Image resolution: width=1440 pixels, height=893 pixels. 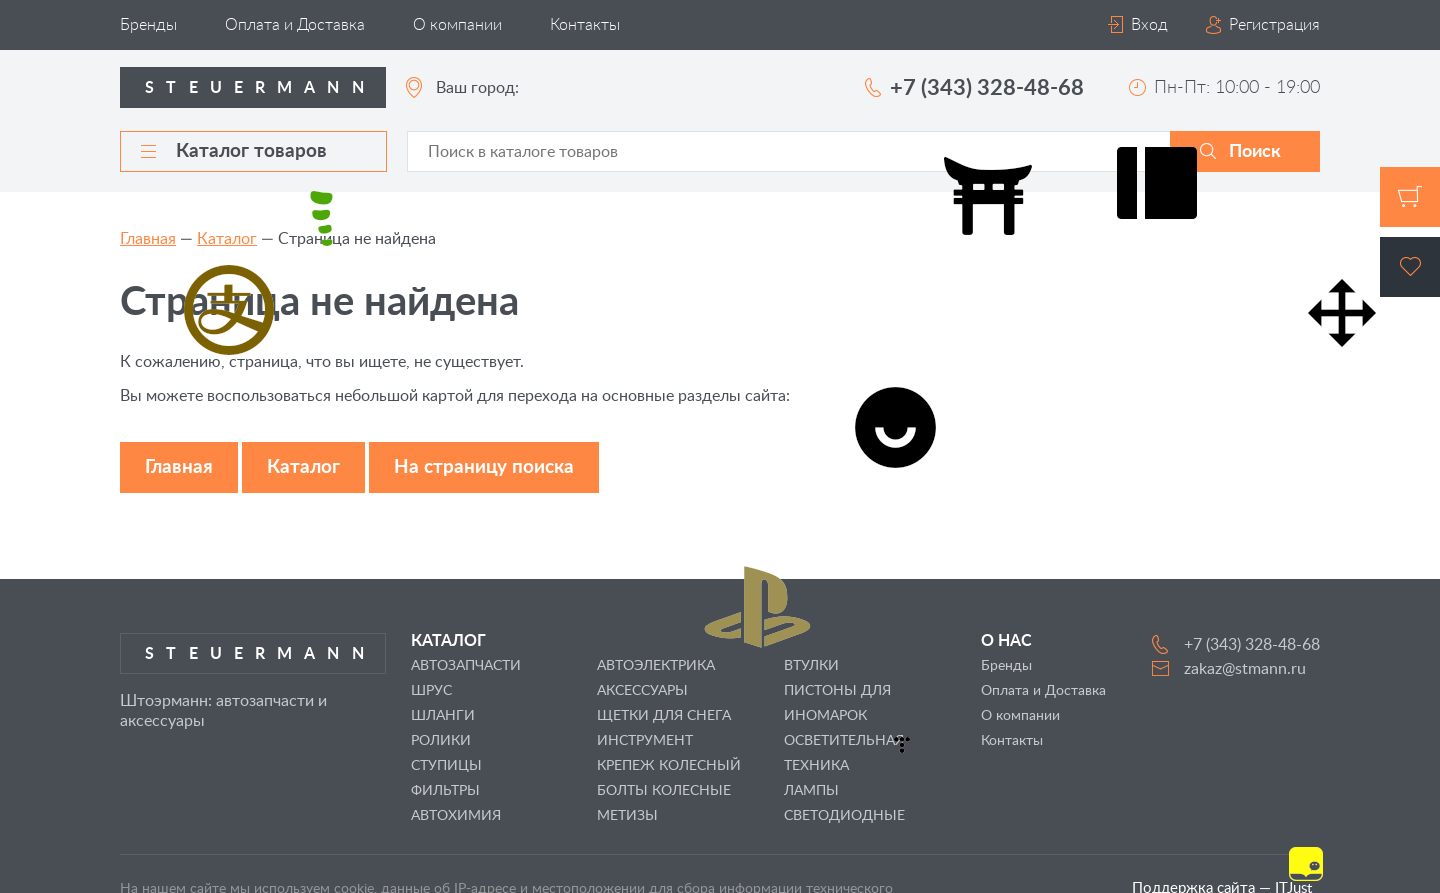 What do you see at coordinates (1306, 864) in the screenshot?
I see `open the WeRead app` at bounding box center [1306, 864].